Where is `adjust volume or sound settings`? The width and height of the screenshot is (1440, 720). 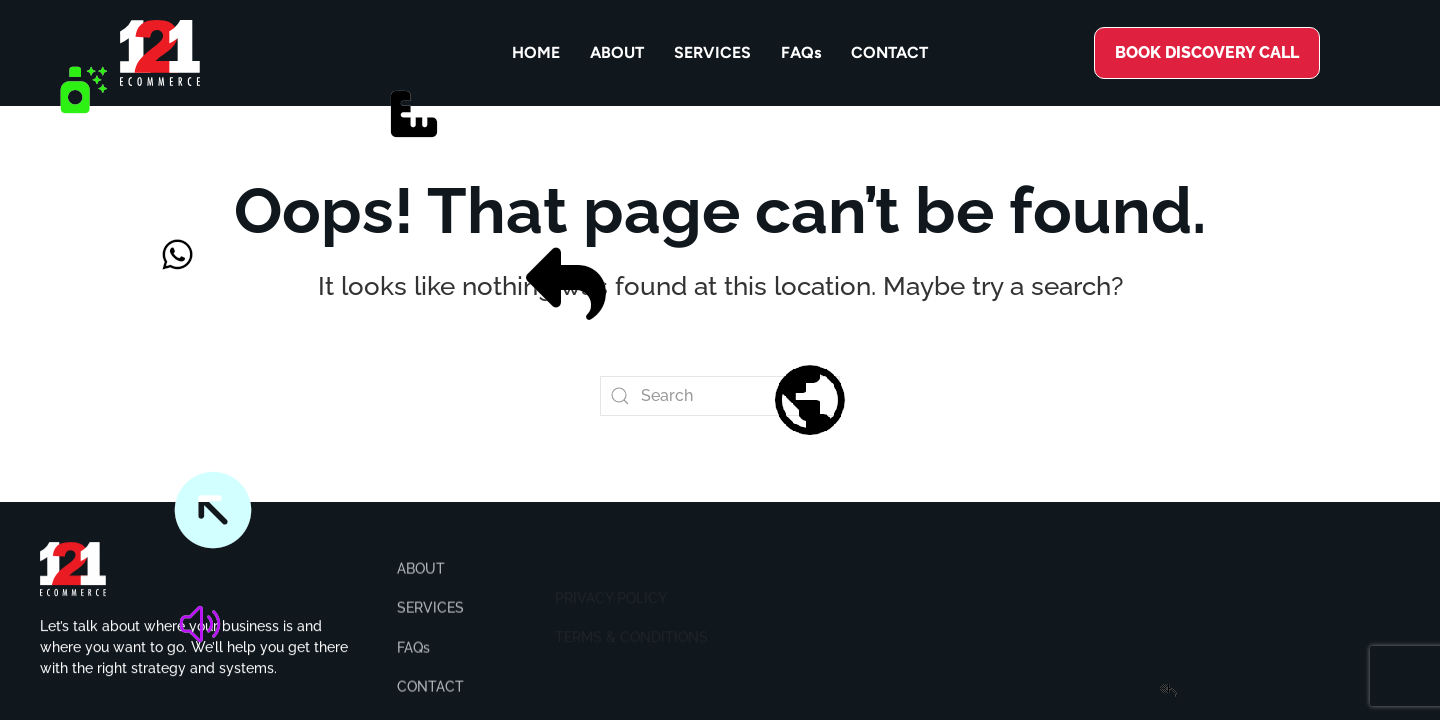 adjust volume or sound settings is located at coordinates (200, 624).